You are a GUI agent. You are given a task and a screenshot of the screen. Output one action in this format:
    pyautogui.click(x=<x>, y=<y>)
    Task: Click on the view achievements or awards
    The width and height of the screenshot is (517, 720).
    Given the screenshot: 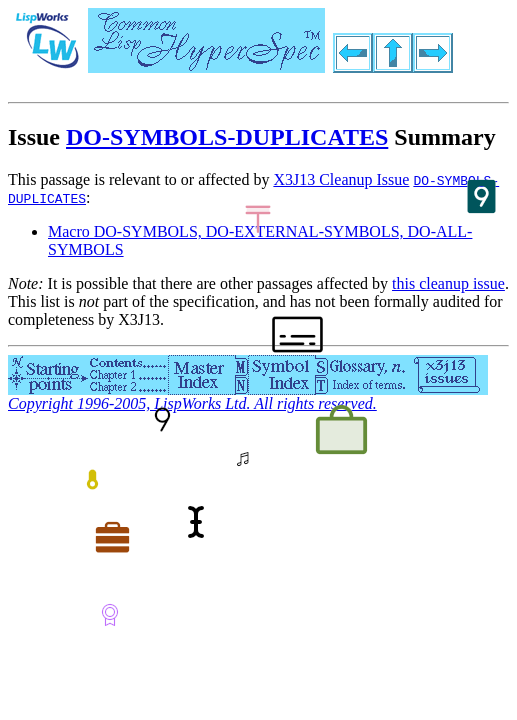 What is the action you would take?
    pyautogui.click(x=110, y=615)
    